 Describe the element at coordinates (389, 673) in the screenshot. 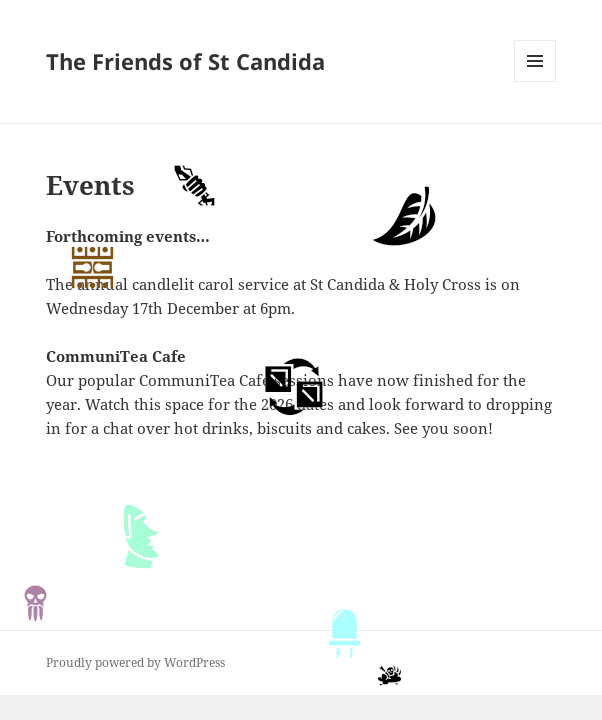

I see `indicates hazardous or toxic content` at that location.